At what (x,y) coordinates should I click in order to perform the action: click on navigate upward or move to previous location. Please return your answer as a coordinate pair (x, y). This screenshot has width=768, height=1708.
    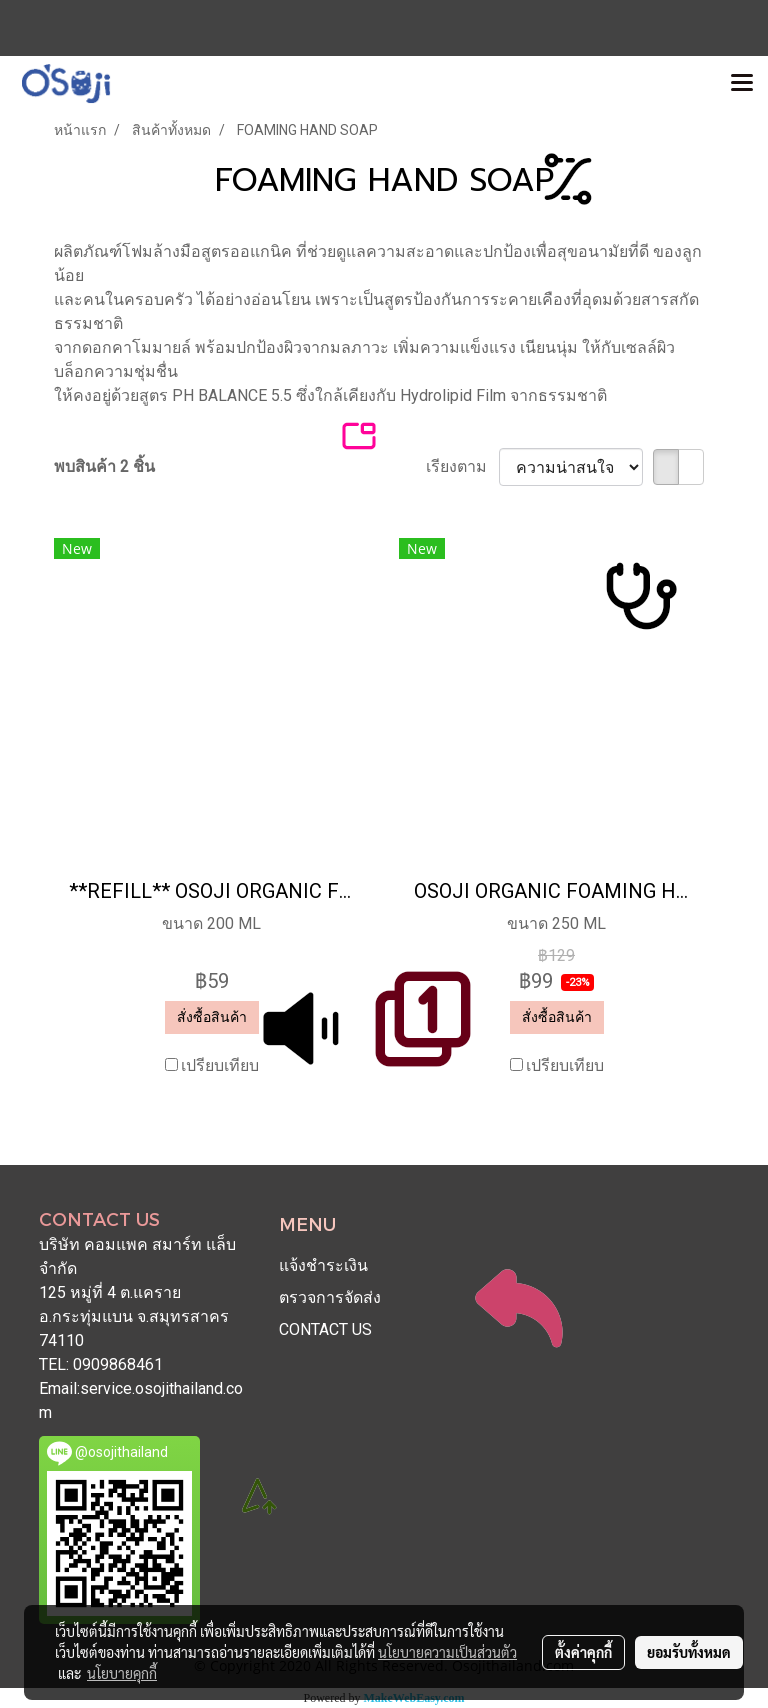
    Looking at the image, I should click on (257, 1495).